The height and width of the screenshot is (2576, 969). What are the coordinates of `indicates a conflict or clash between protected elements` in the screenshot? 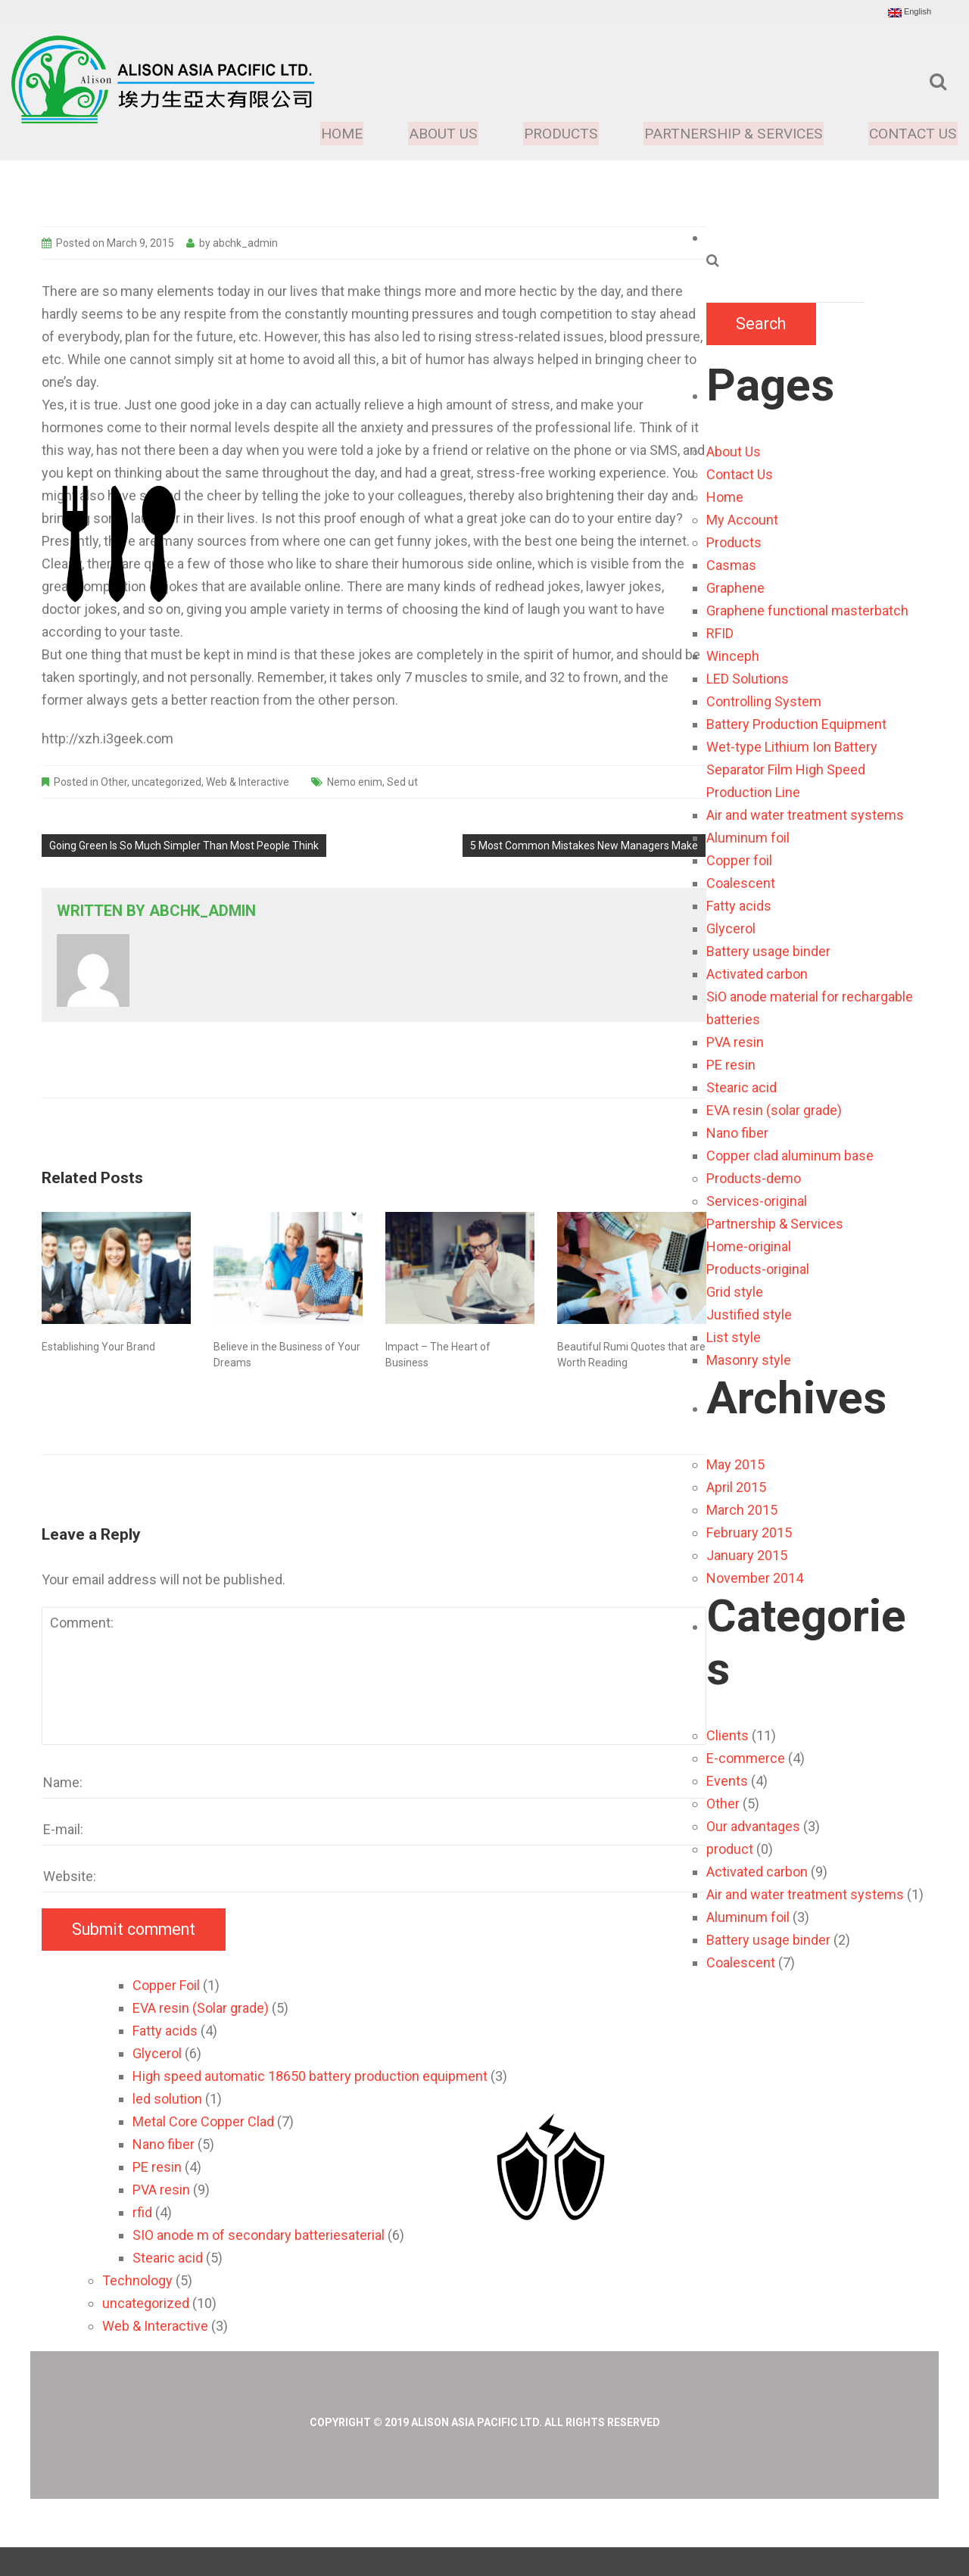 It's located at (550, 2166).